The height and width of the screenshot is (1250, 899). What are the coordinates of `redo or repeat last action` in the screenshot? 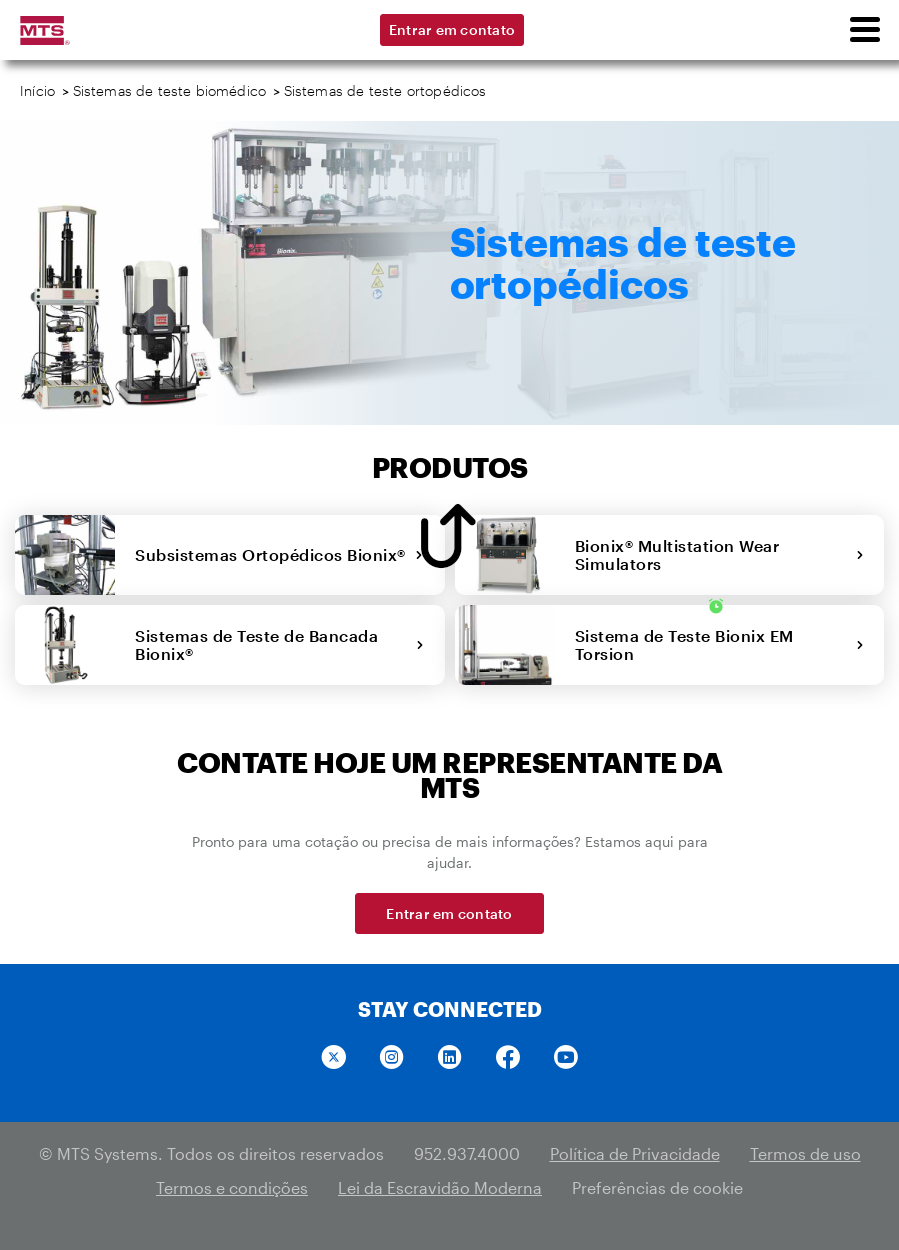 It's located at (446, 536).